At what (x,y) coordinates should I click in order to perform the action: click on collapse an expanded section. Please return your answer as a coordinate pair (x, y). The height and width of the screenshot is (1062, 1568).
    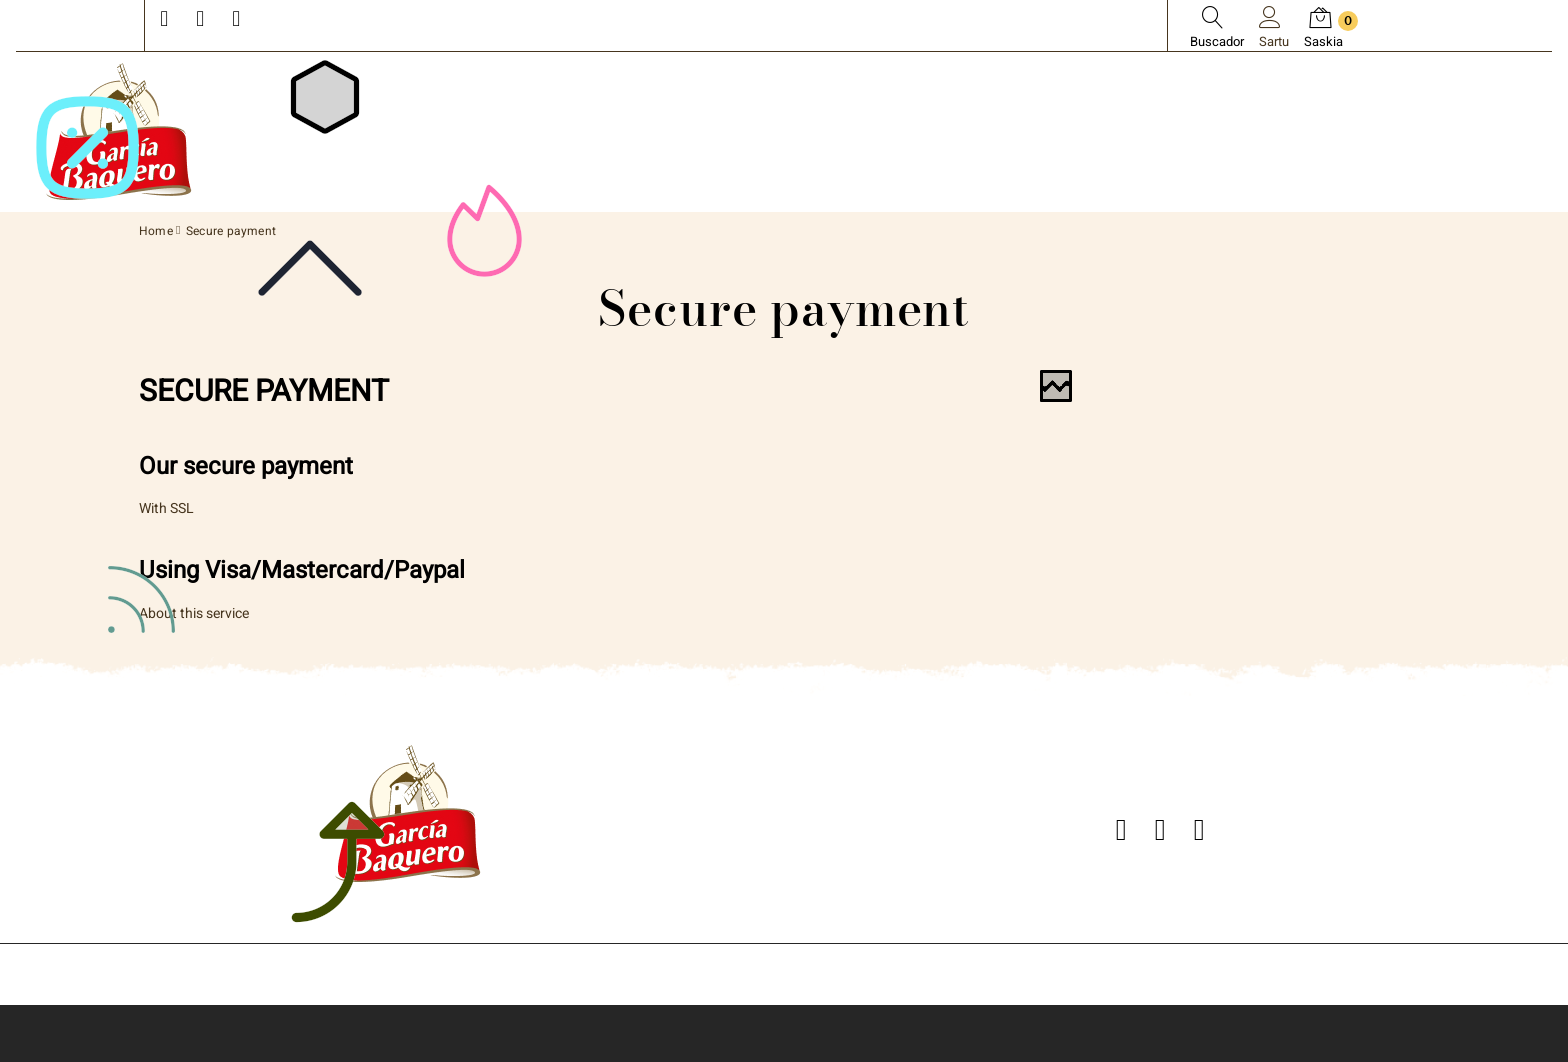
    Looking at the image, I should click on (310, 273).